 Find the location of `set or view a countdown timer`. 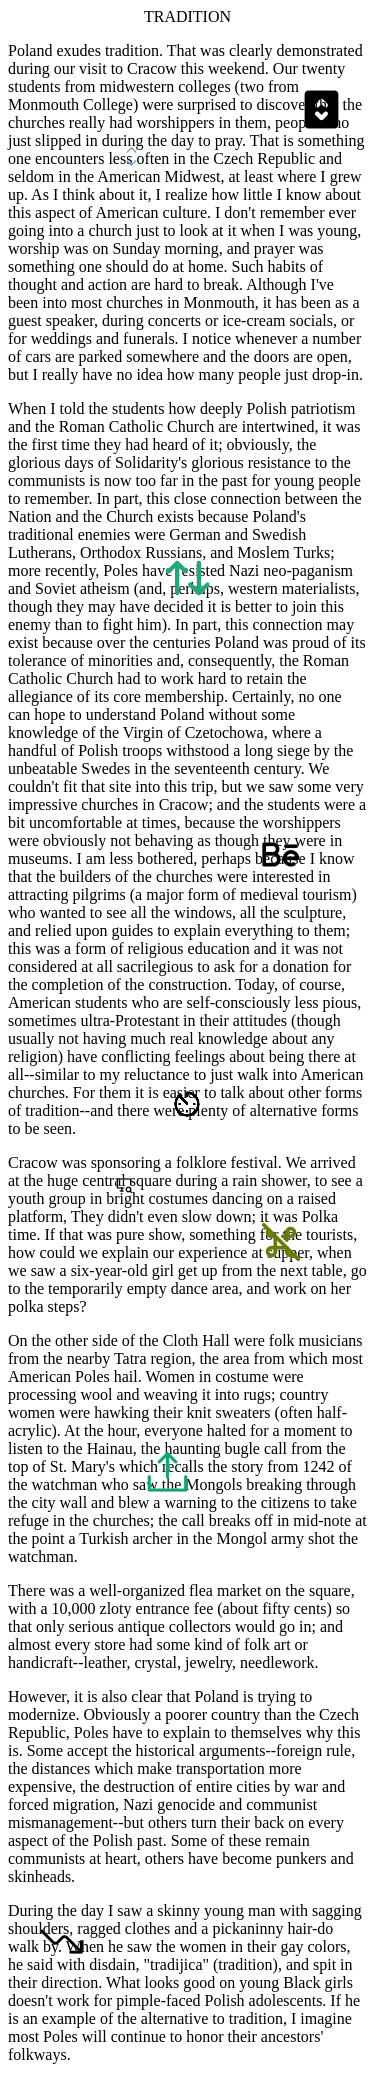

set or view a countdown timer is located at coordinates (187, 1104).